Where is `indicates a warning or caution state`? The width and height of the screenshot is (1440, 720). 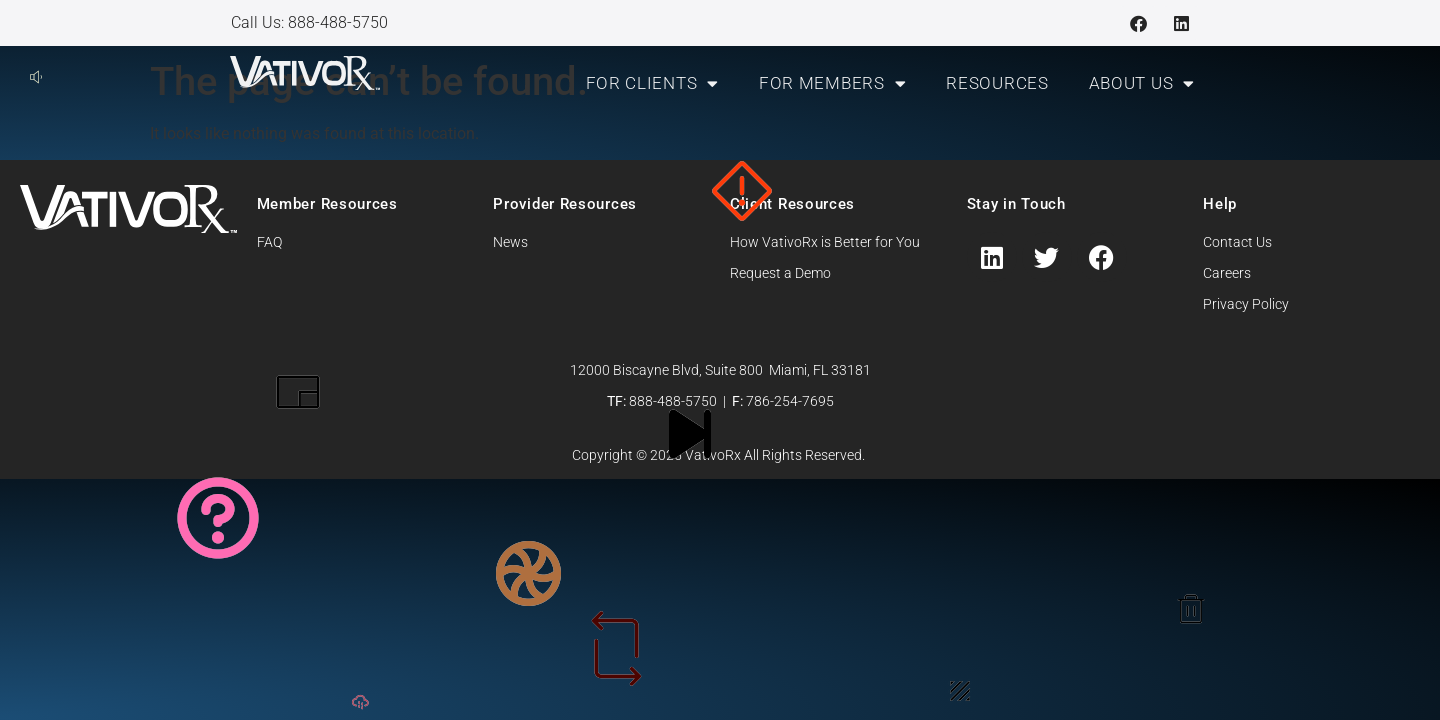 indicates a warning or caution state is located at coordinates (742, 191).